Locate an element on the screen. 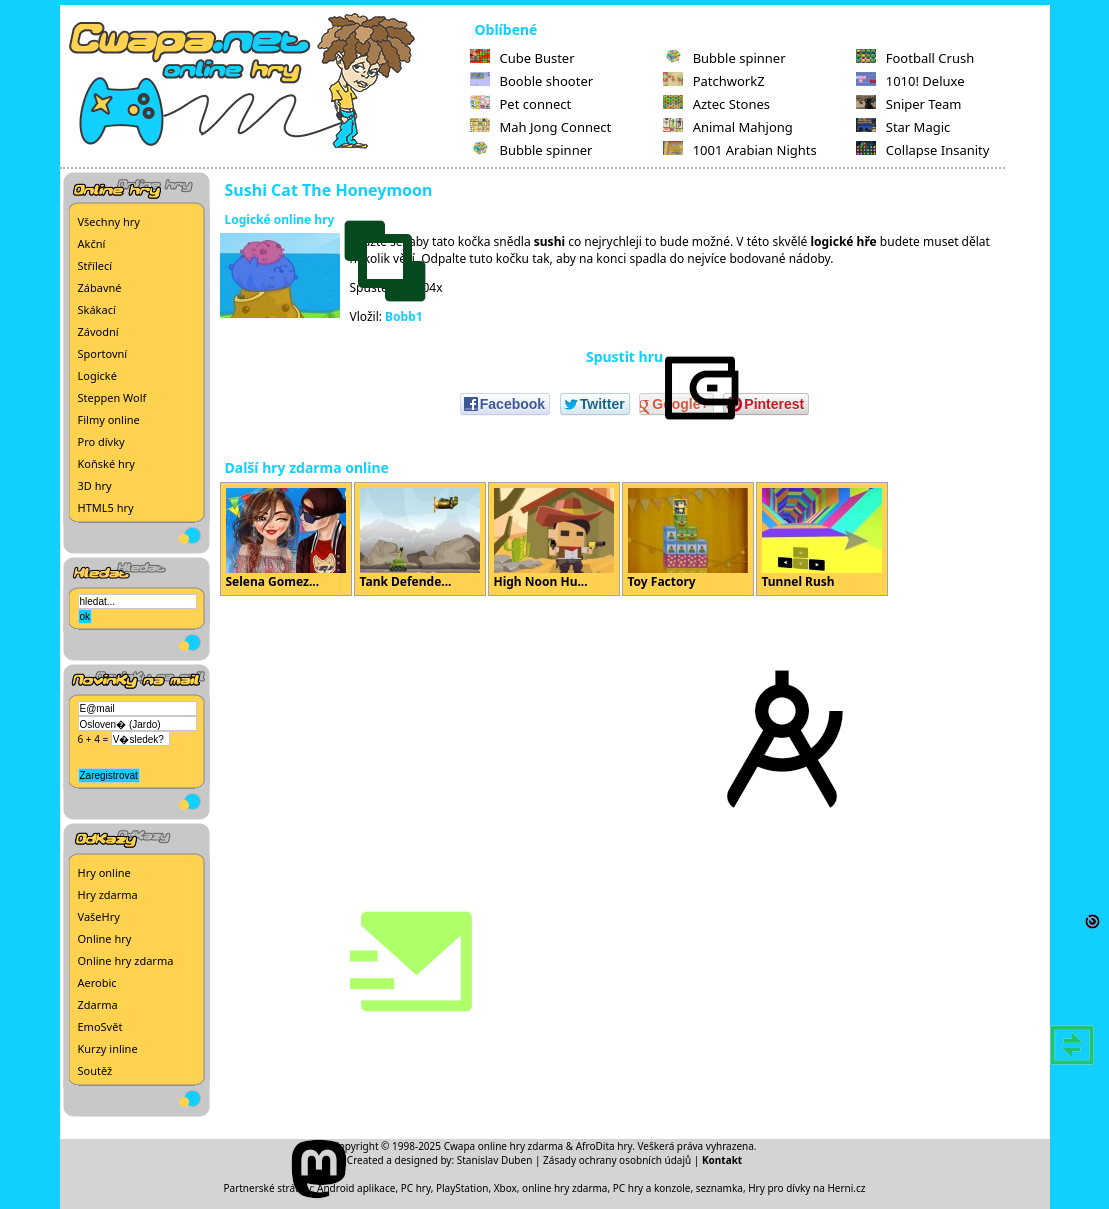 This screenshot has width=1109, height=1209. open Mastodon app is located at coordinates (318, 1169).